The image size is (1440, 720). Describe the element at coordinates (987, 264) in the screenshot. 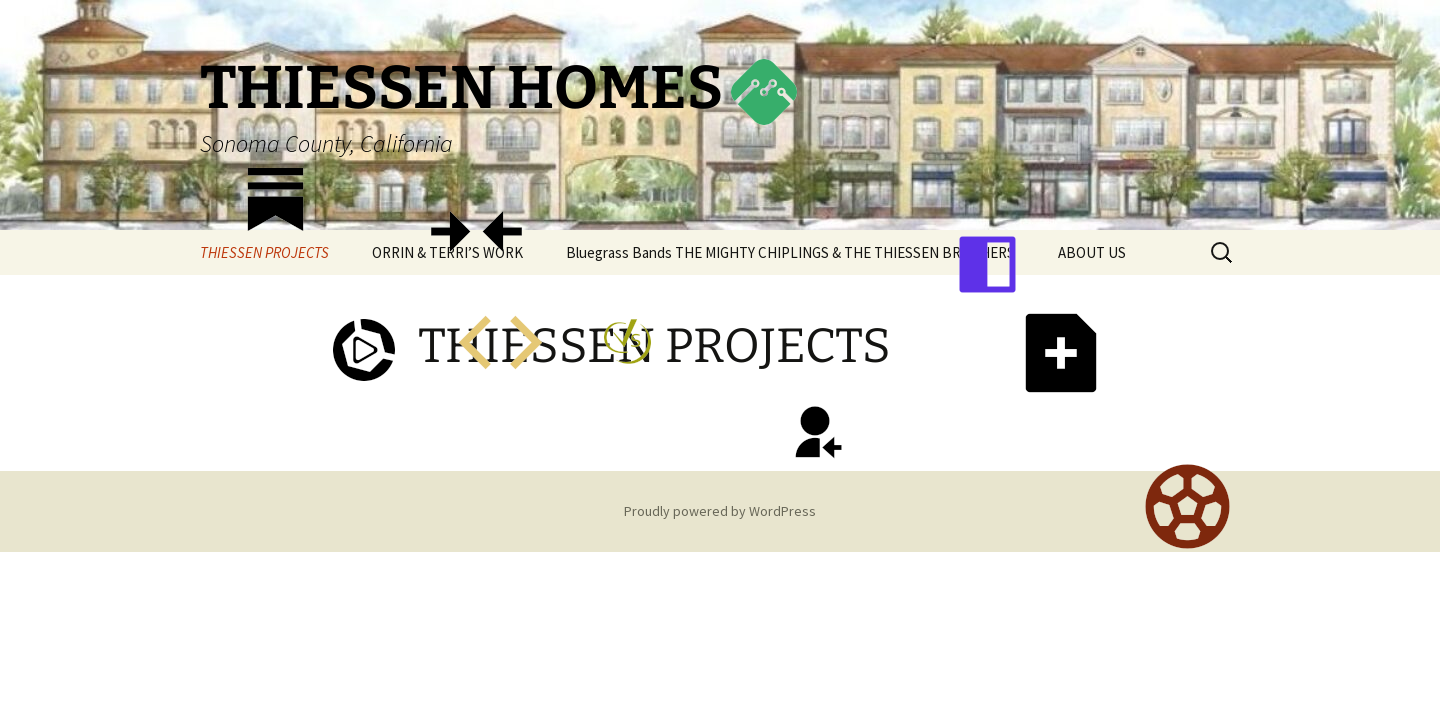

I see `switch to column layout view` at that location.